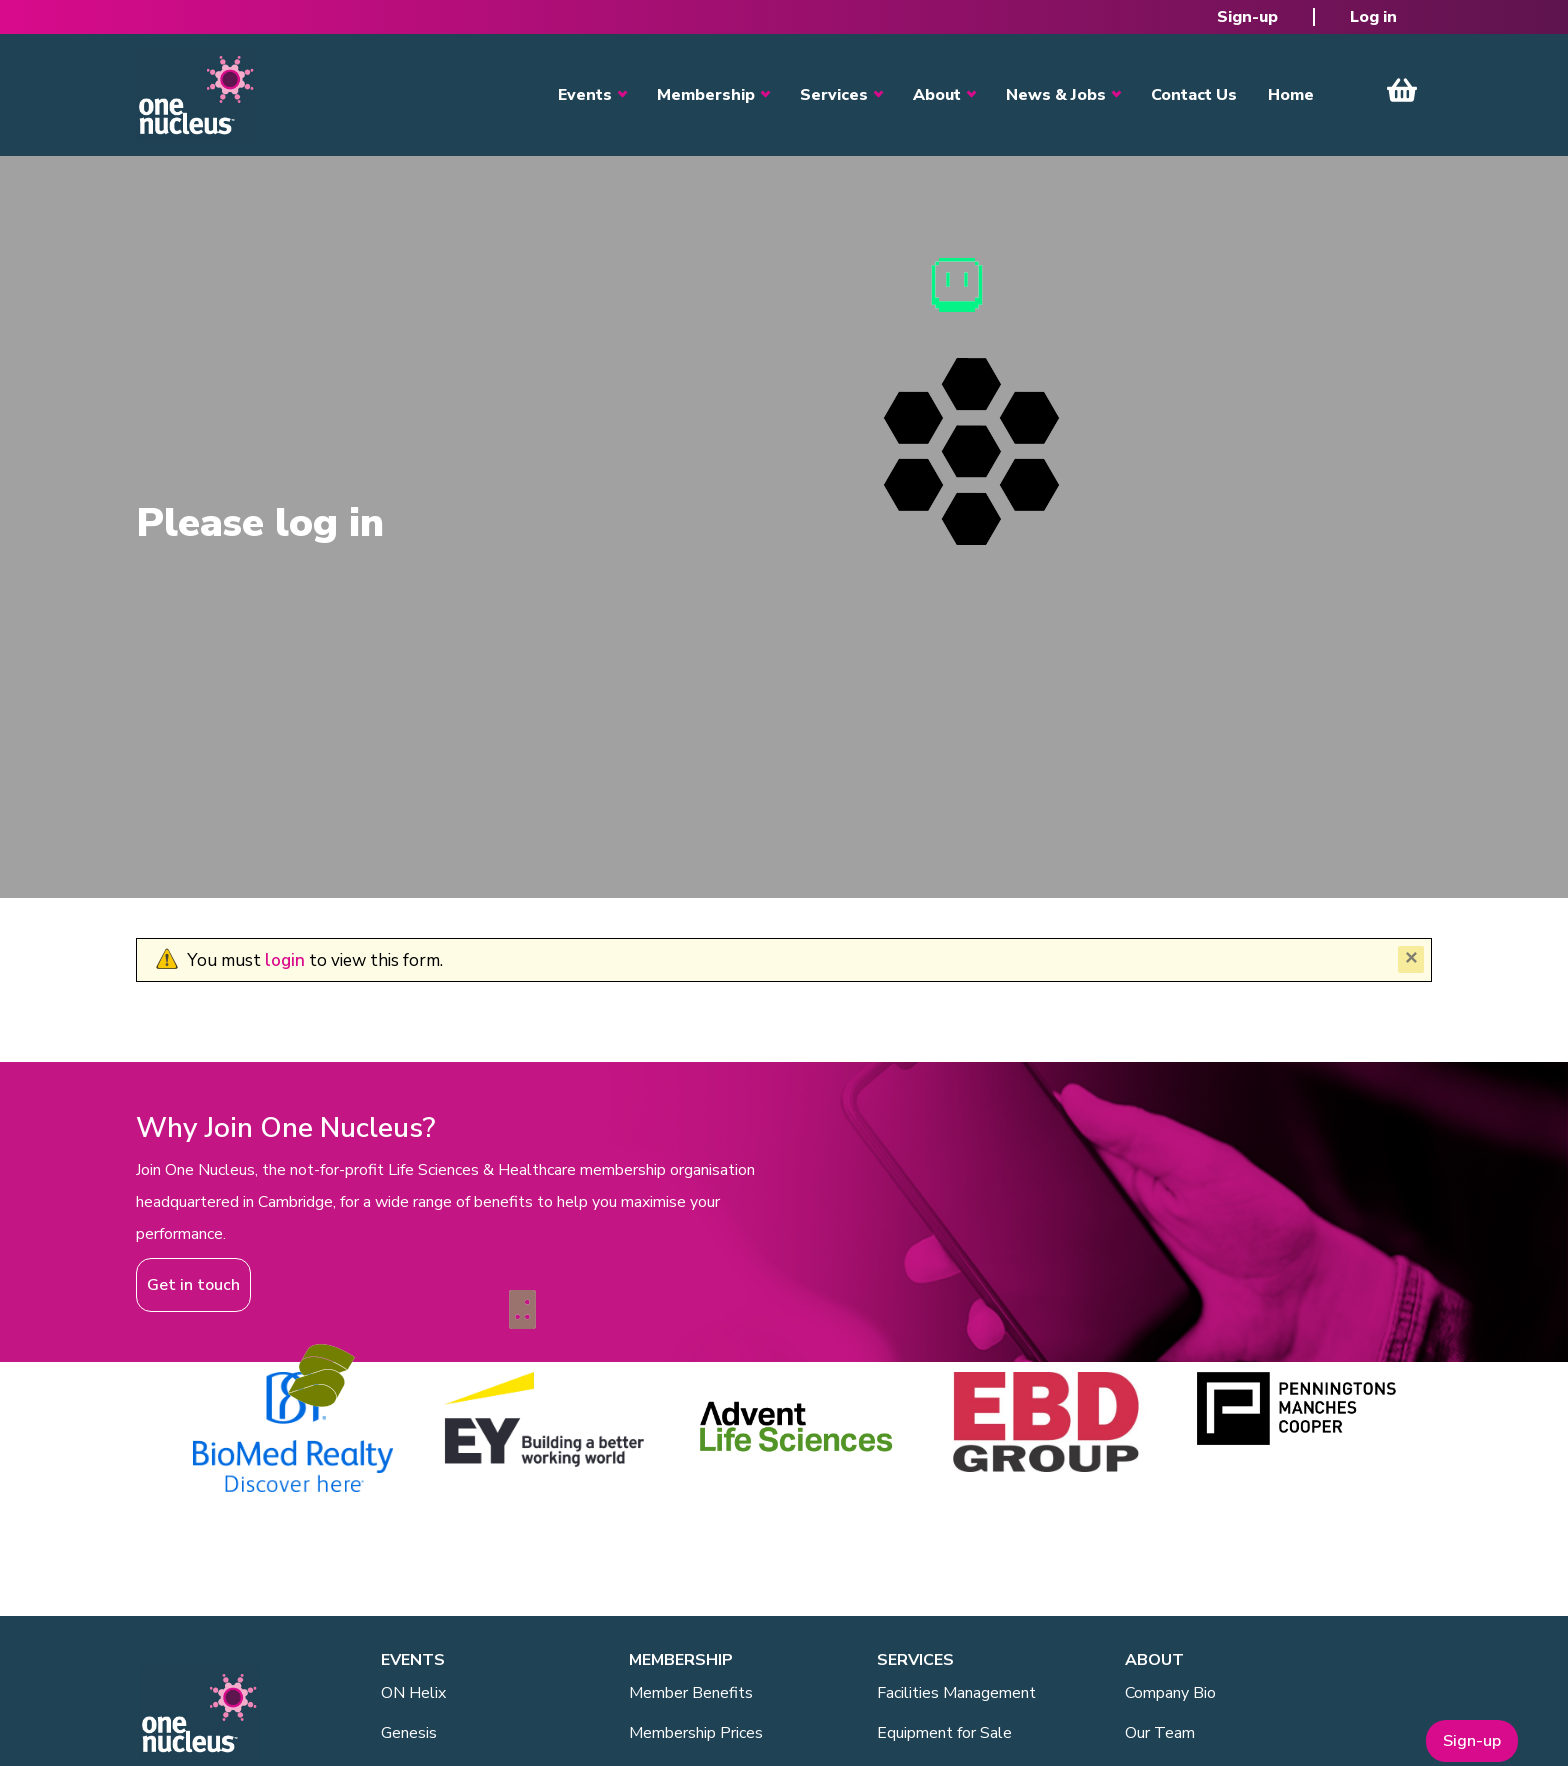 This screenshot has height=1766, width=1568. Describe the element at coordinates (971, 451) in the screenshot. I see `miraheze wiki hosting platform logo` at that location.